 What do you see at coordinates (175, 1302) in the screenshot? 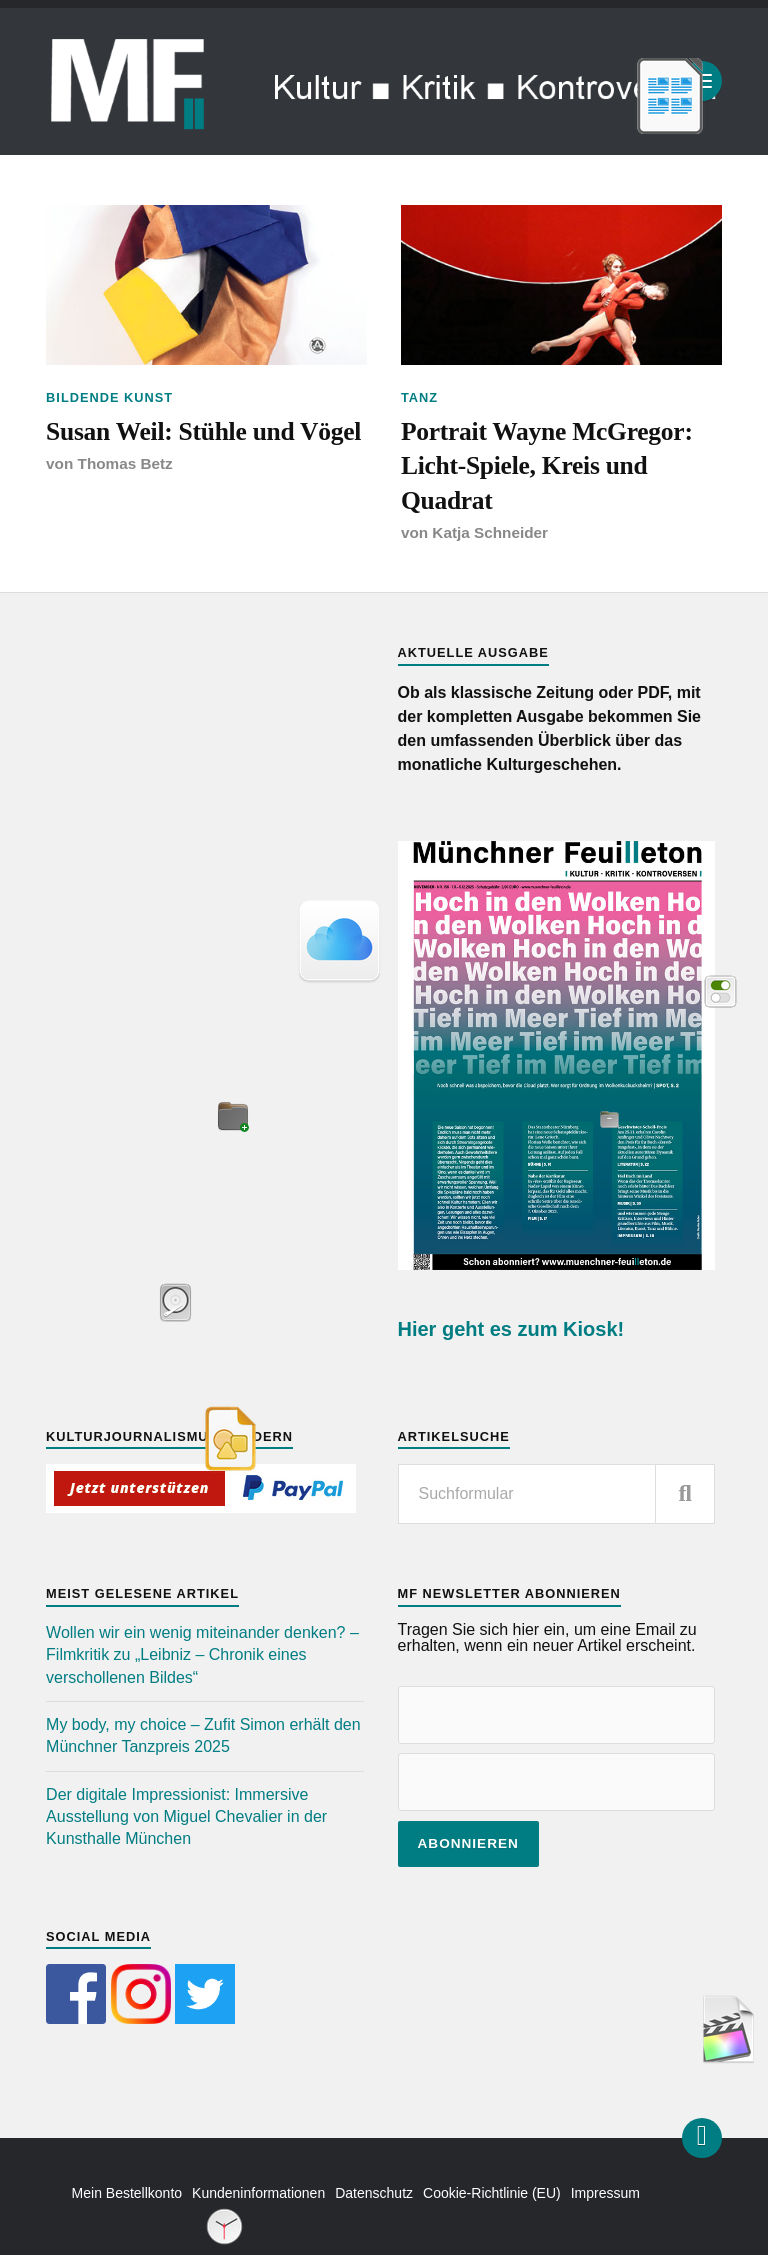
I see `open disk utility application` at bounding box center [175, 1302].